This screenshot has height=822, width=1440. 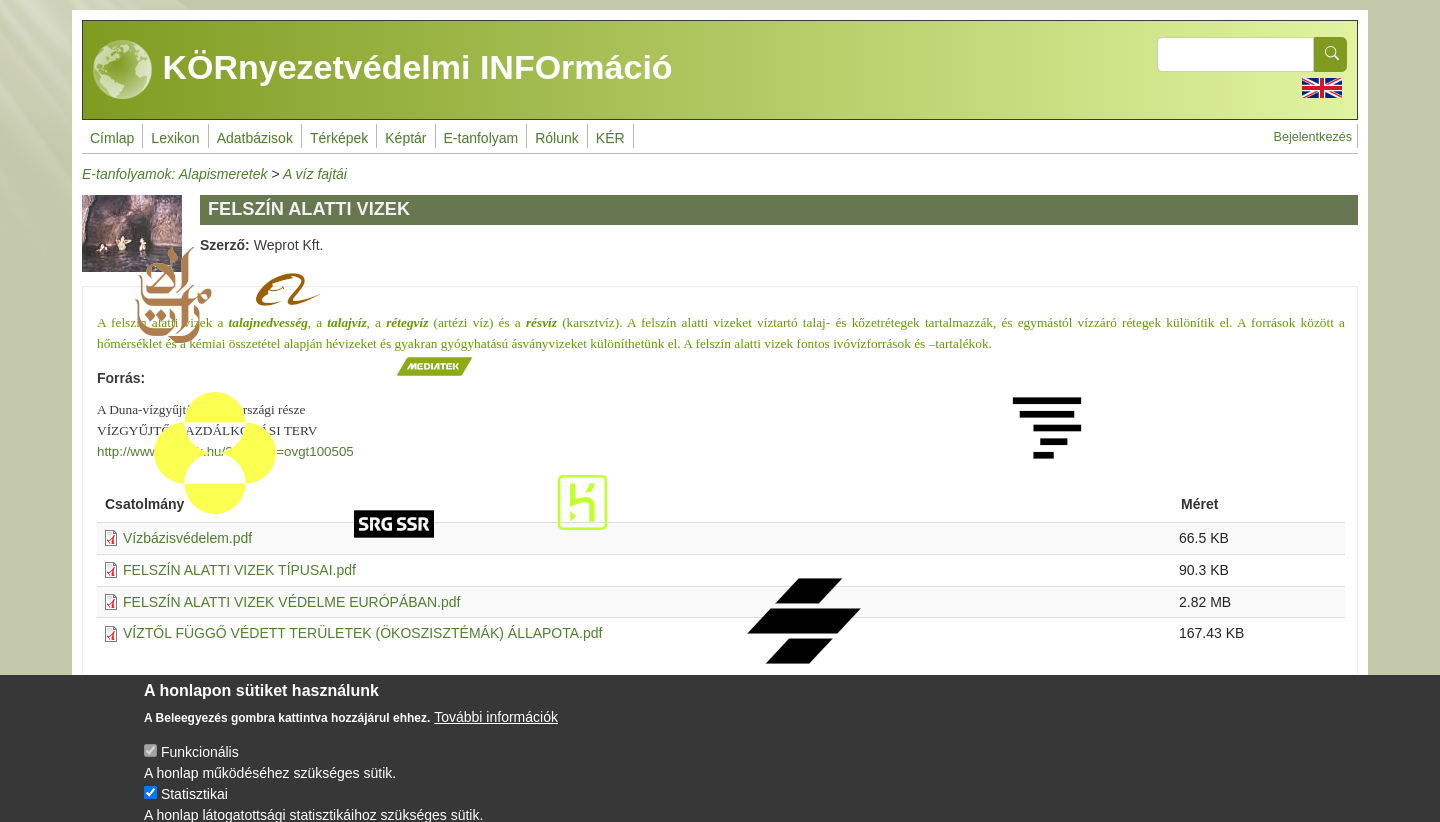 I want to click on Merck pharmaceutical company logo, so click(x=215, y=453).